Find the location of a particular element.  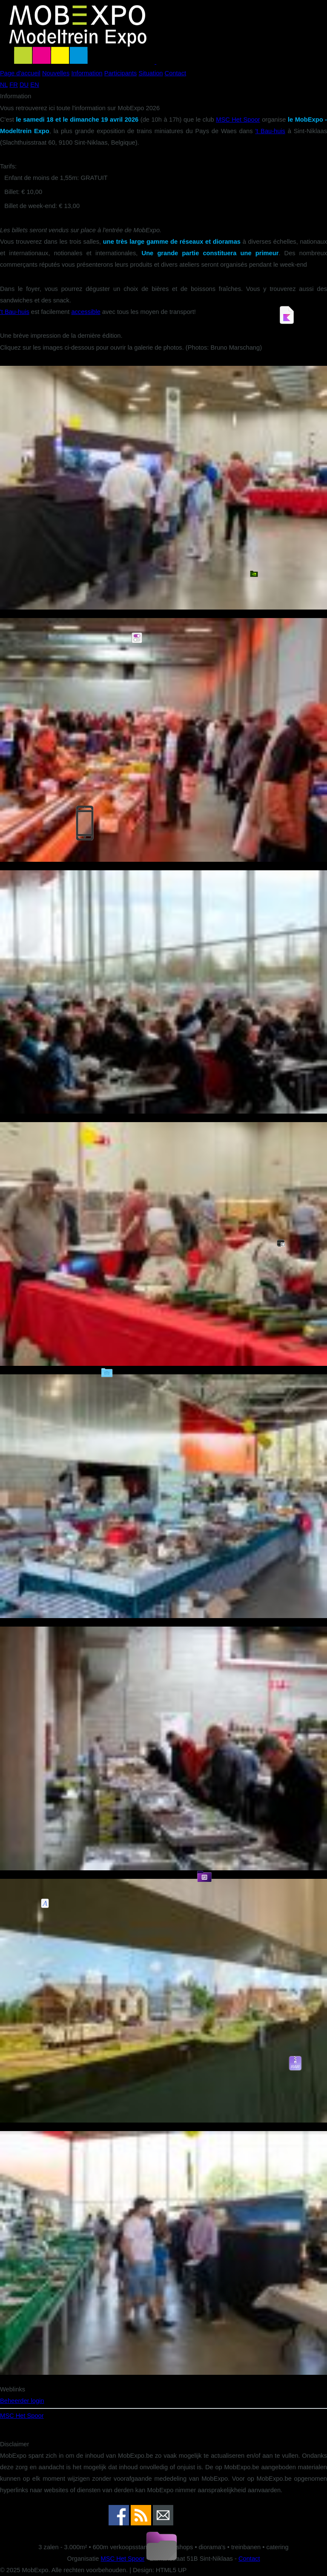

open your pictures folder is located at coordinates (107, 1373).